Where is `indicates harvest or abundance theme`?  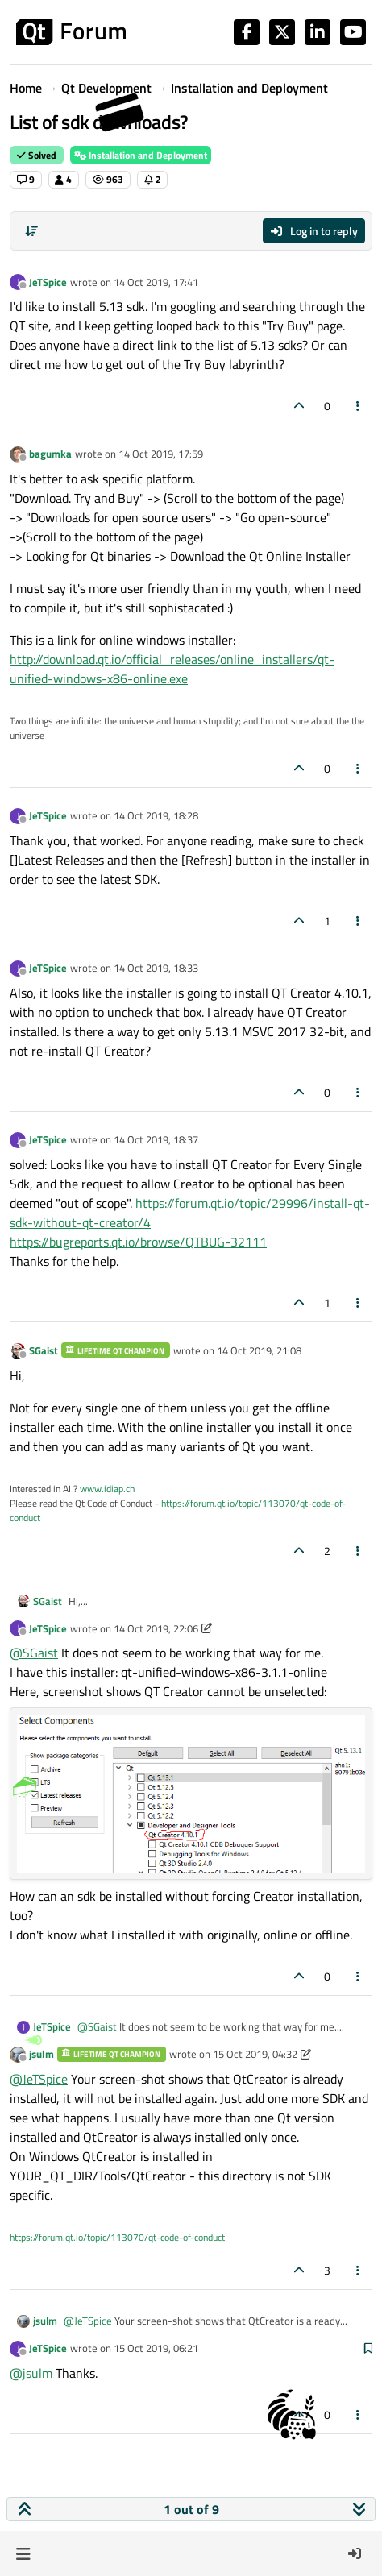 indicates harvest or abundance theme is located at coordinates (292, 2414).